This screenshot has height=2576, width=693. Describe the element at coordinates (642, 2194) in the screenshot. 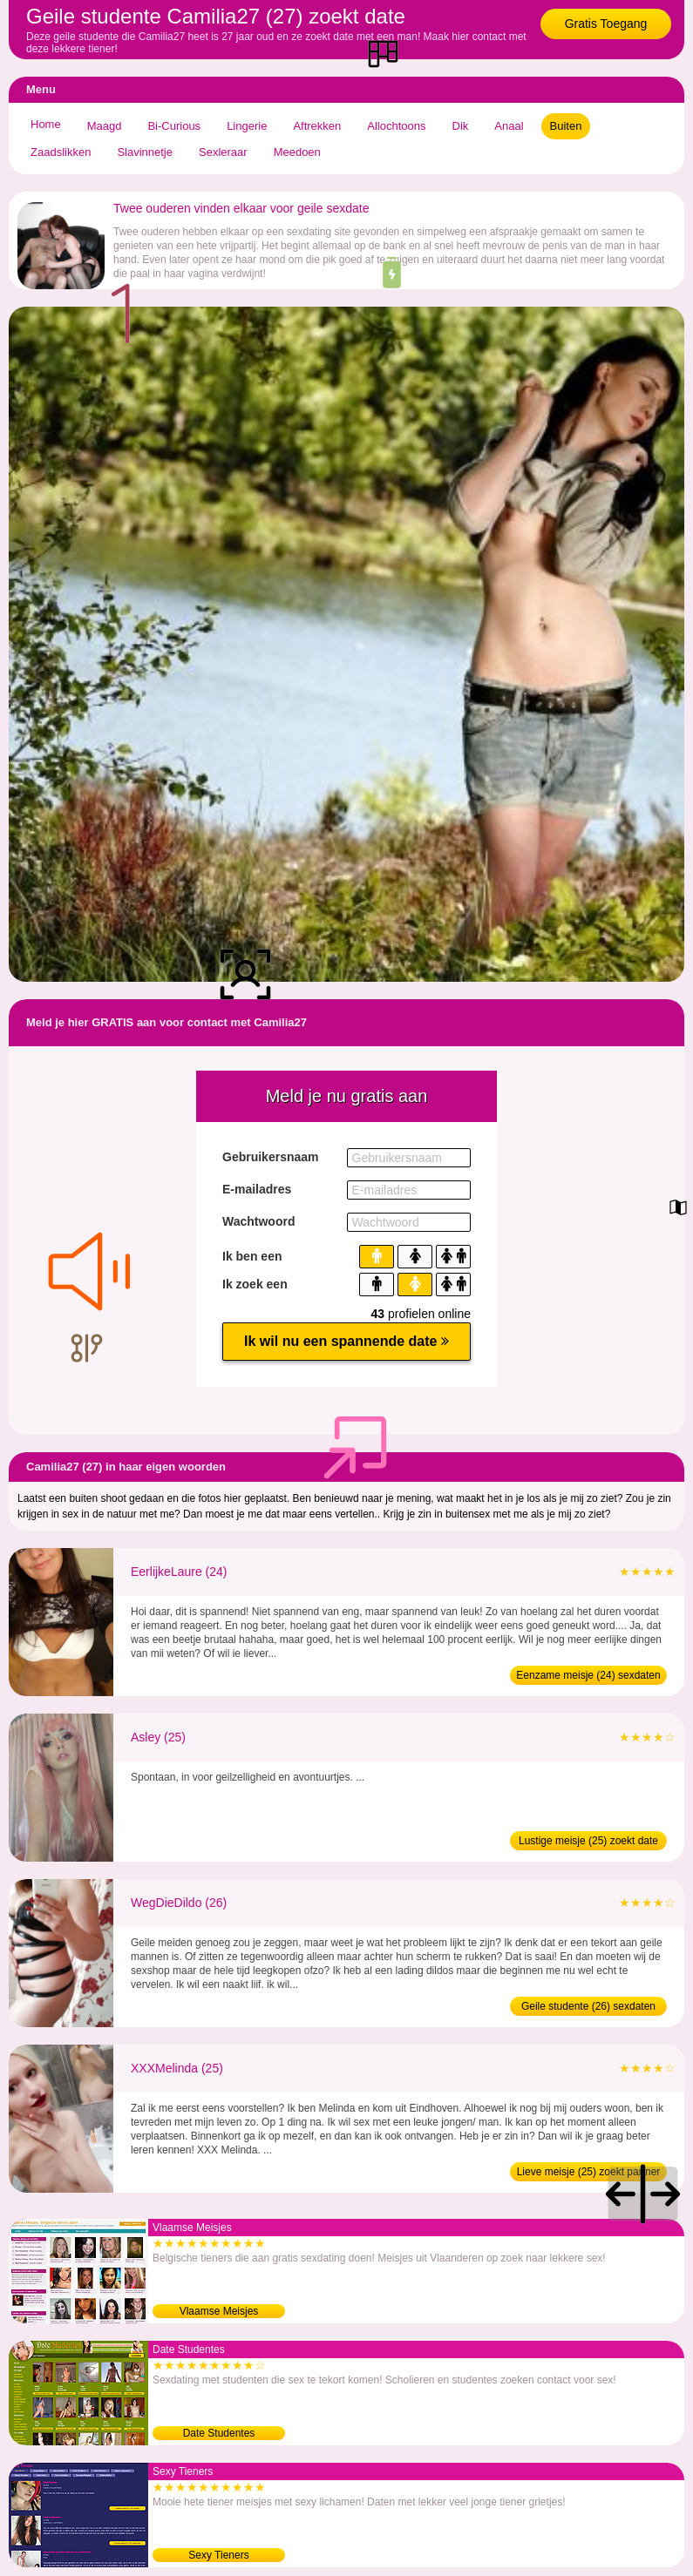

I see `expand content horizontally` at that location.